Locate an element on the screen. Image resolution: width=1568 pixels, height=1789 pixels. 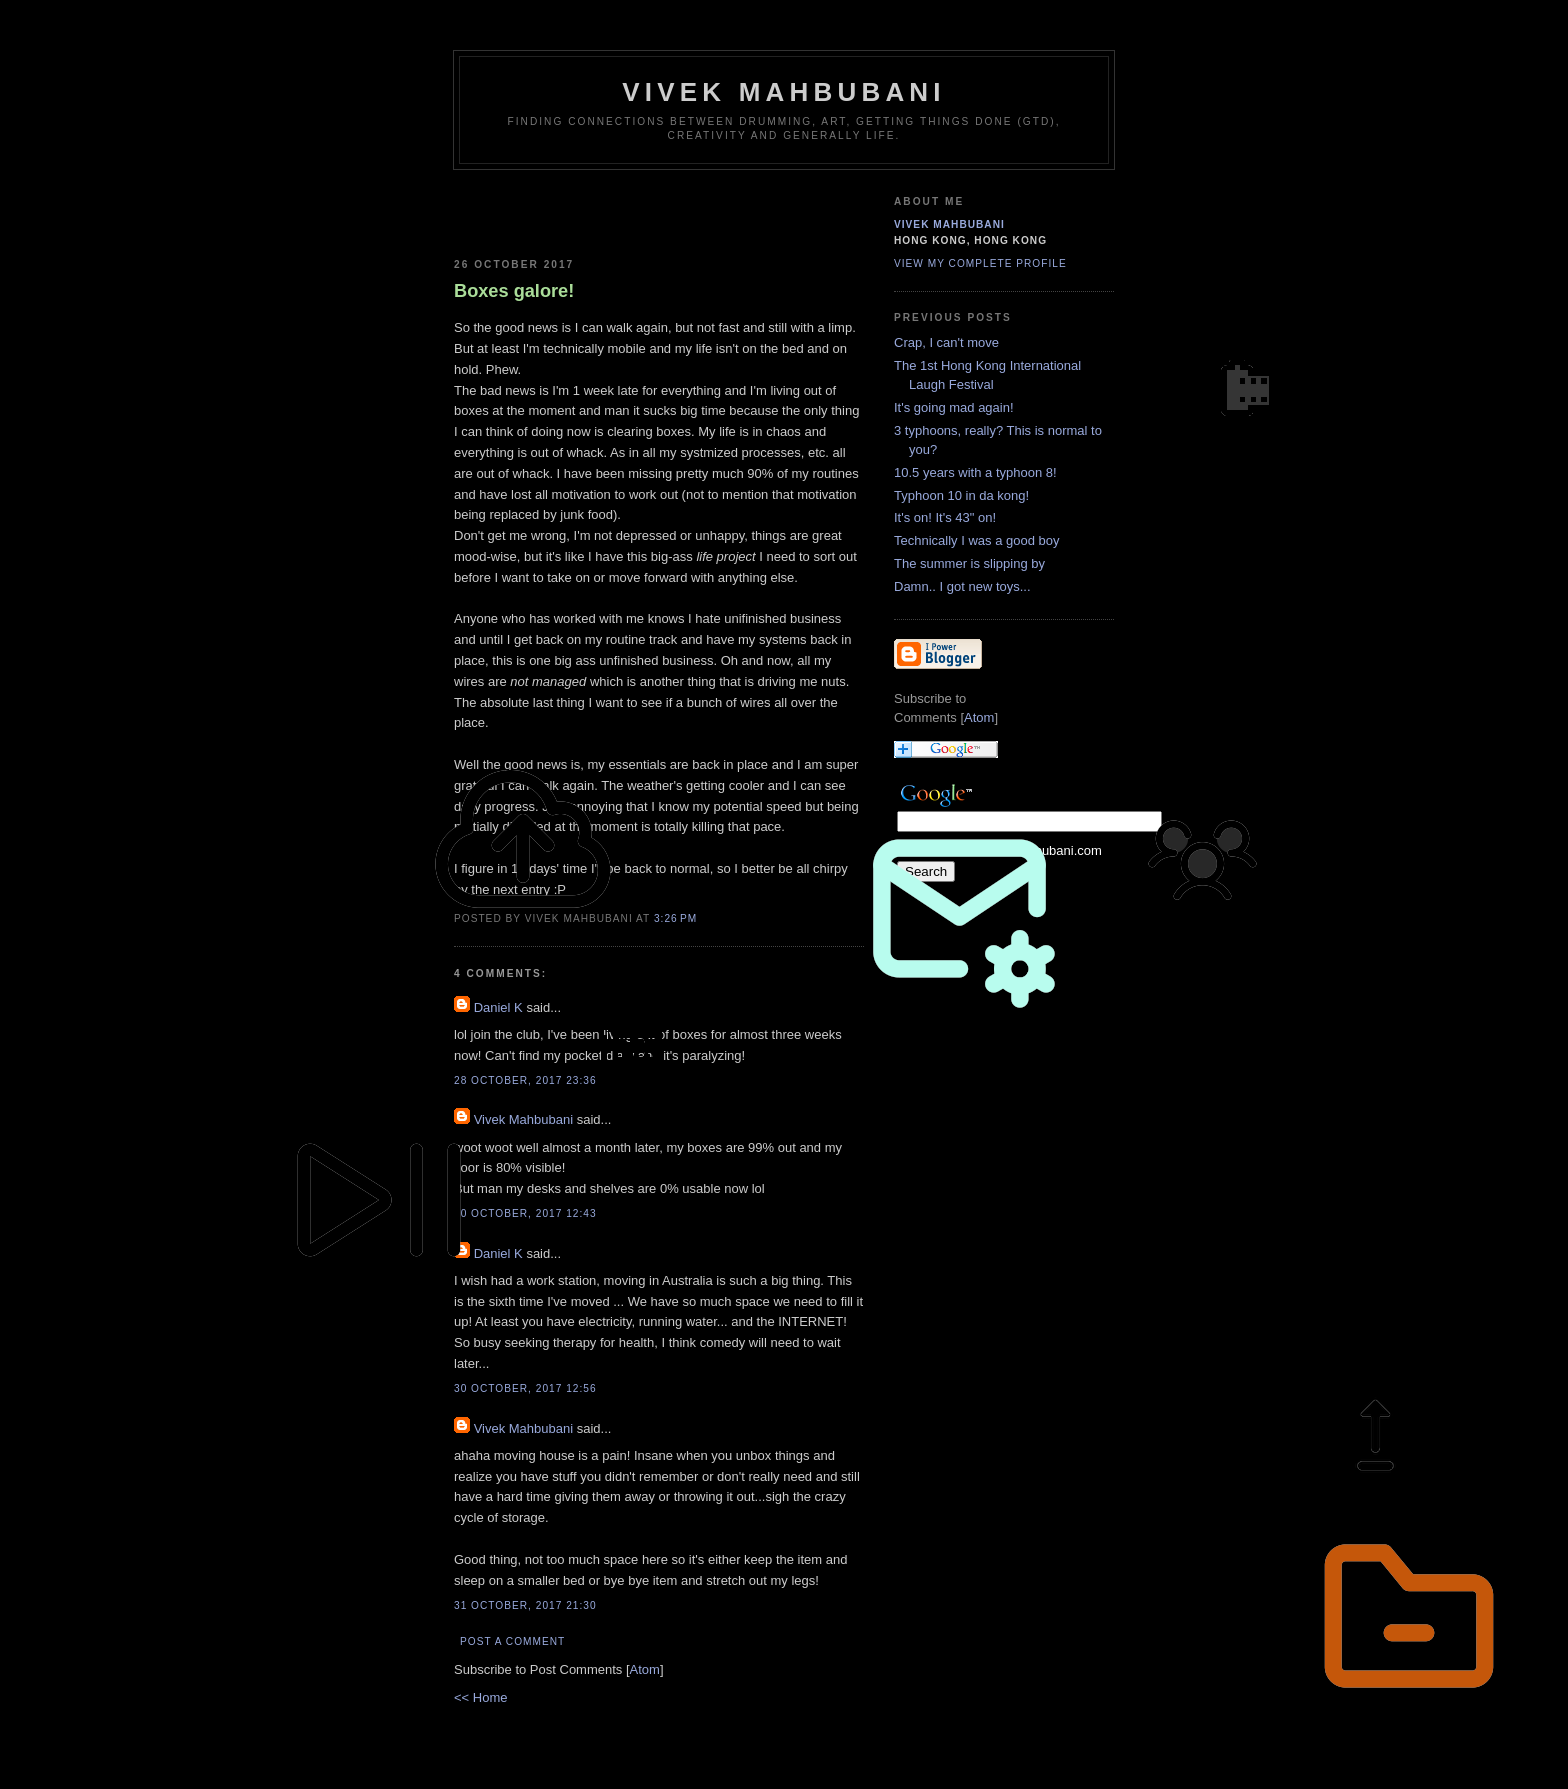
remove a folder is located at coordinates (1409, 1616).